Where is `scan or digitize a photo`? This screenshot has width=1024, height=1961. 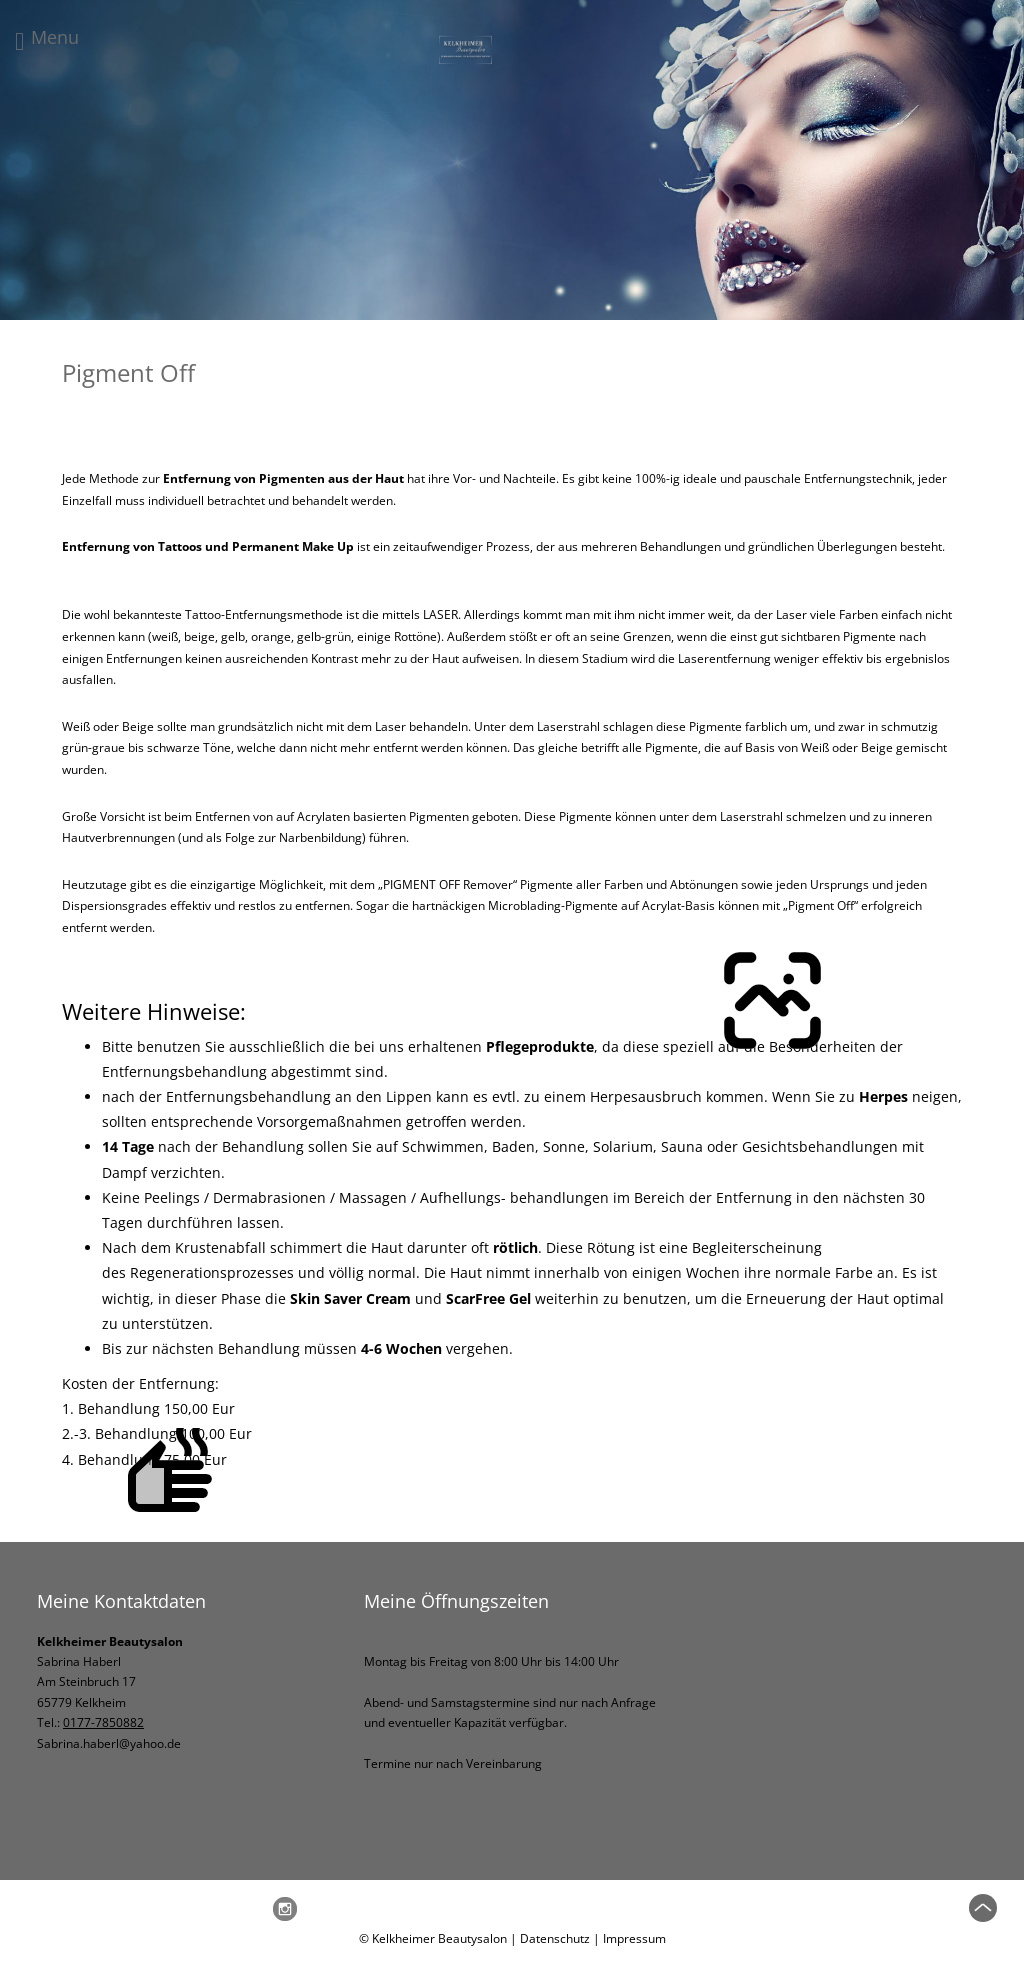
scan or digitize a photo is located at coordinates (772, 1000).